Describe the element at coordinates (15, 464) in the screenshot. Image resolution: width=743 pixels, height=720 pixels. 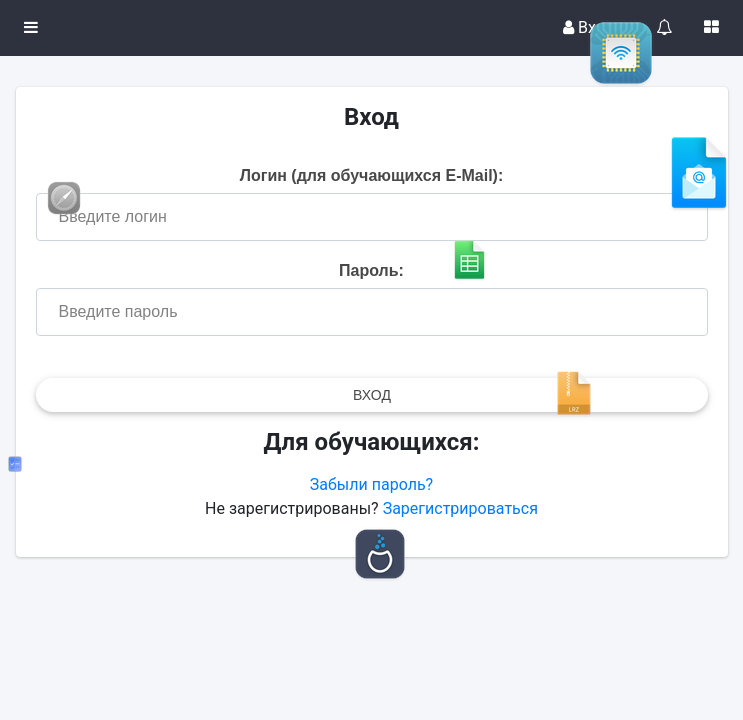
I see `open work tasks or to-do list` at that location.